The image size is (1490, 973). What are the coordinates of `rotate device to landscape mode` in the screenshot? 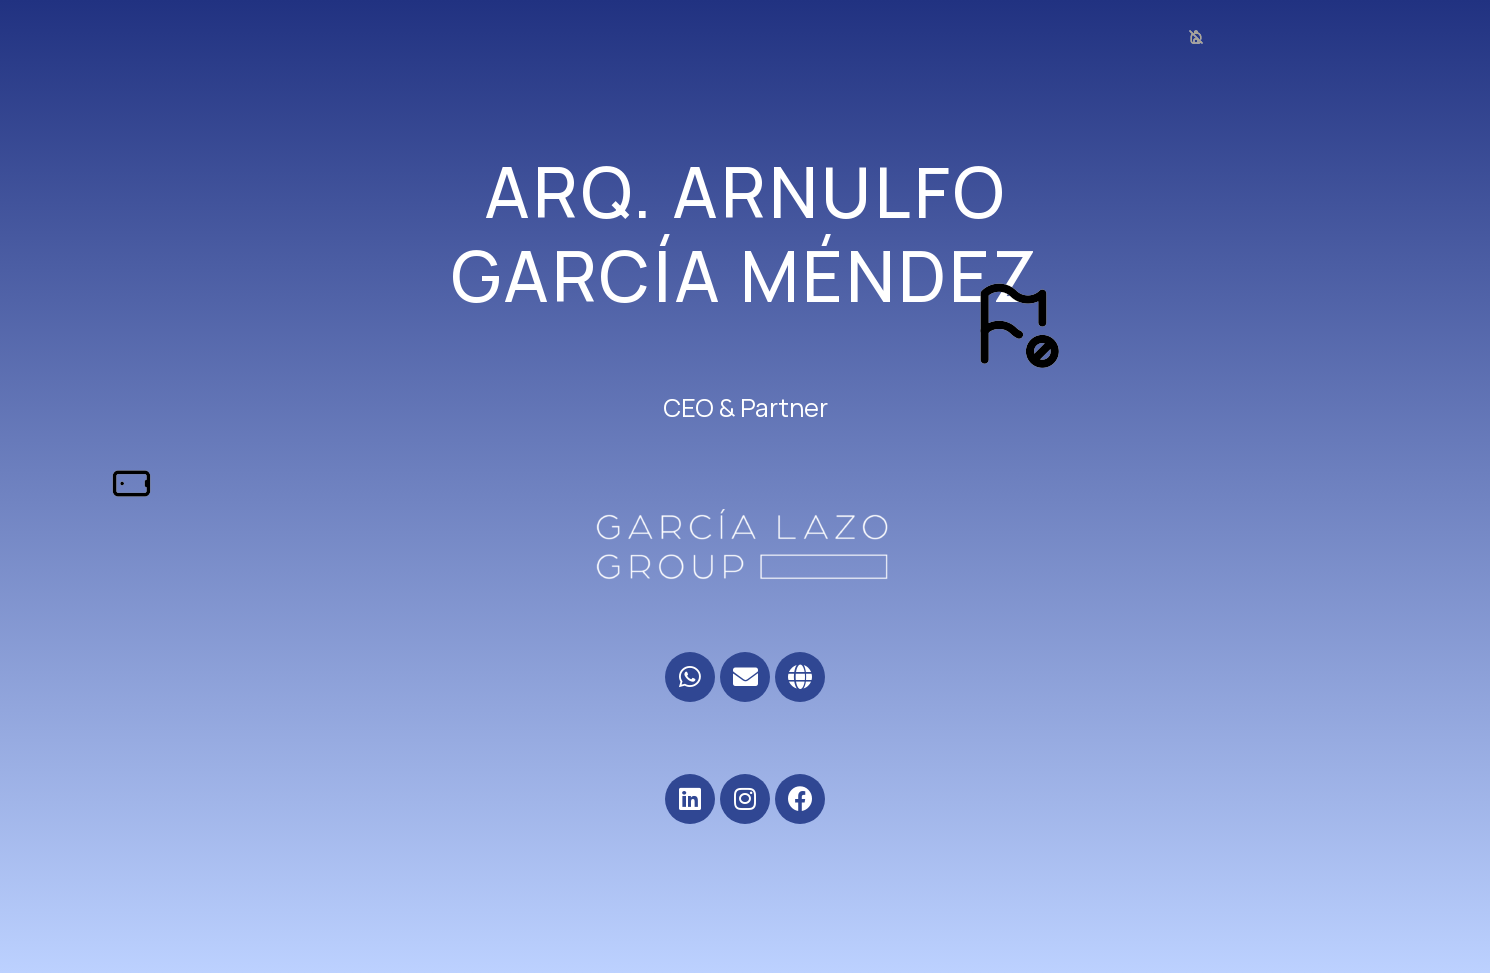 It's located at (131, 483).